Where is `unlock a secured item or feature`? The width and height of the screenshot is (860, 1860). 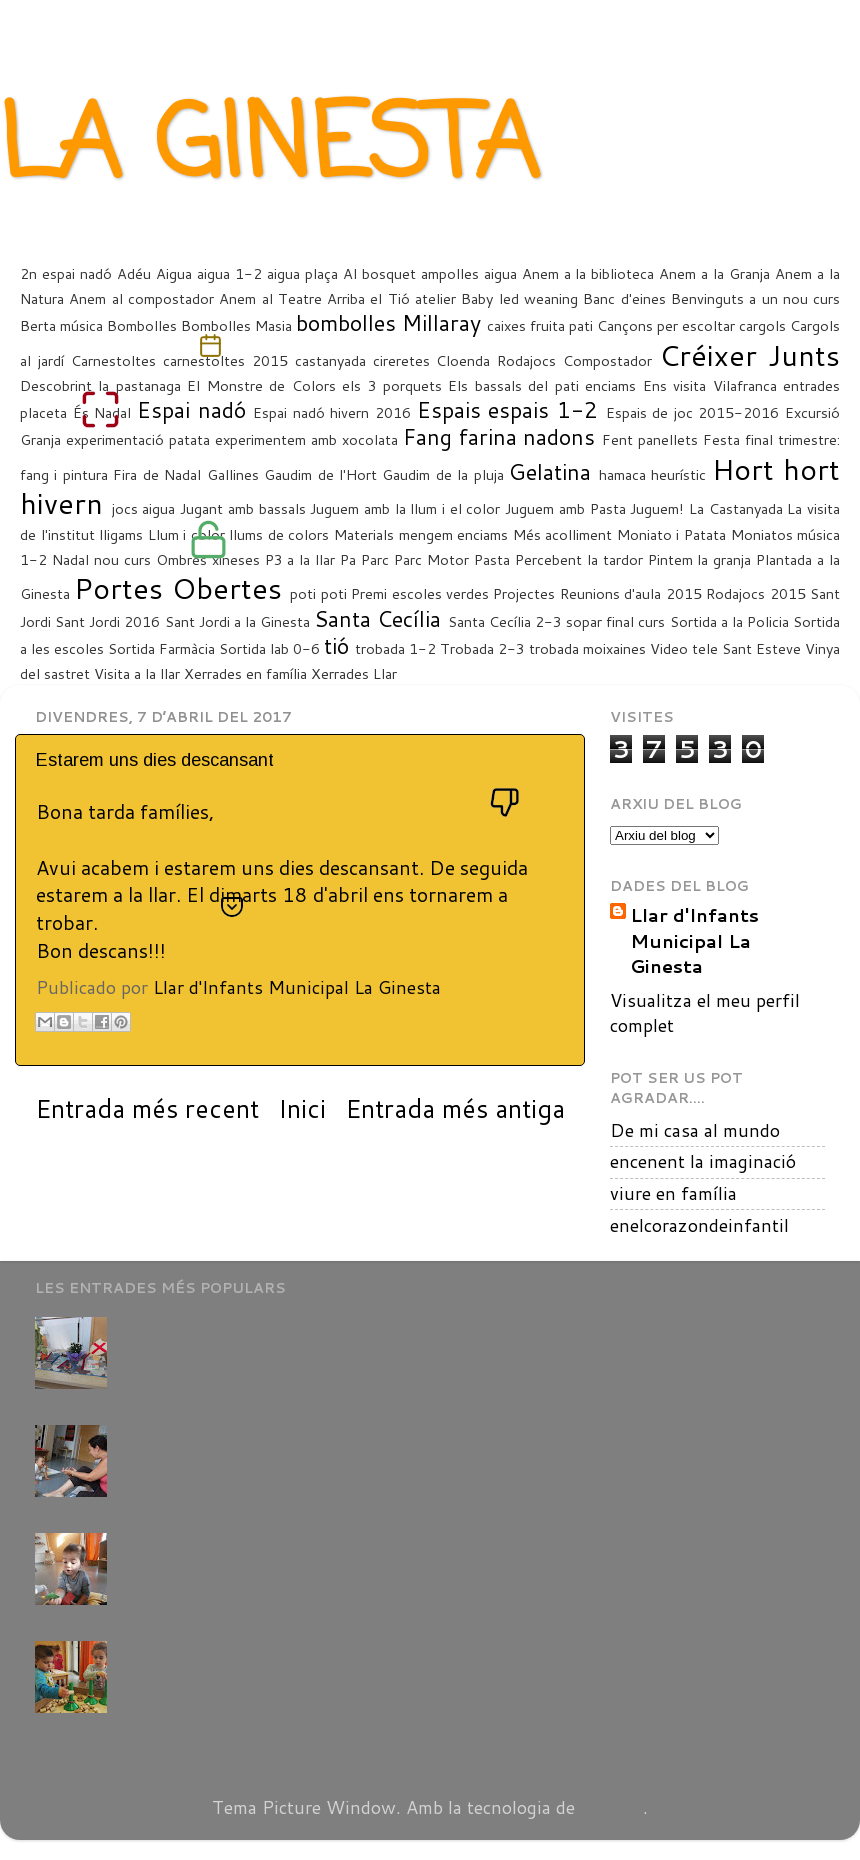 unlock a secured item or feature is located at coordinates (208, 539).